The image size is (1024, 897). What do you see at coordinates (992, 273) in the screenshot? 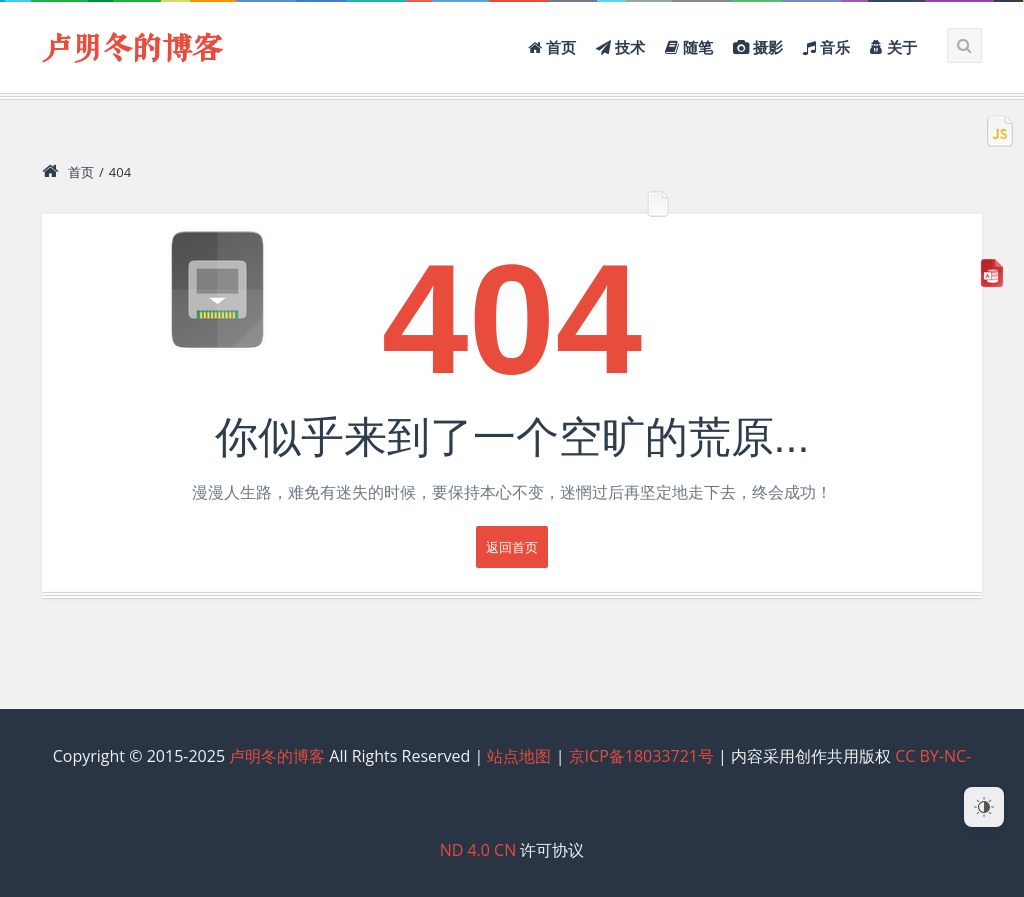
I see `microsoft access database file` at bounding box center [992, 273].